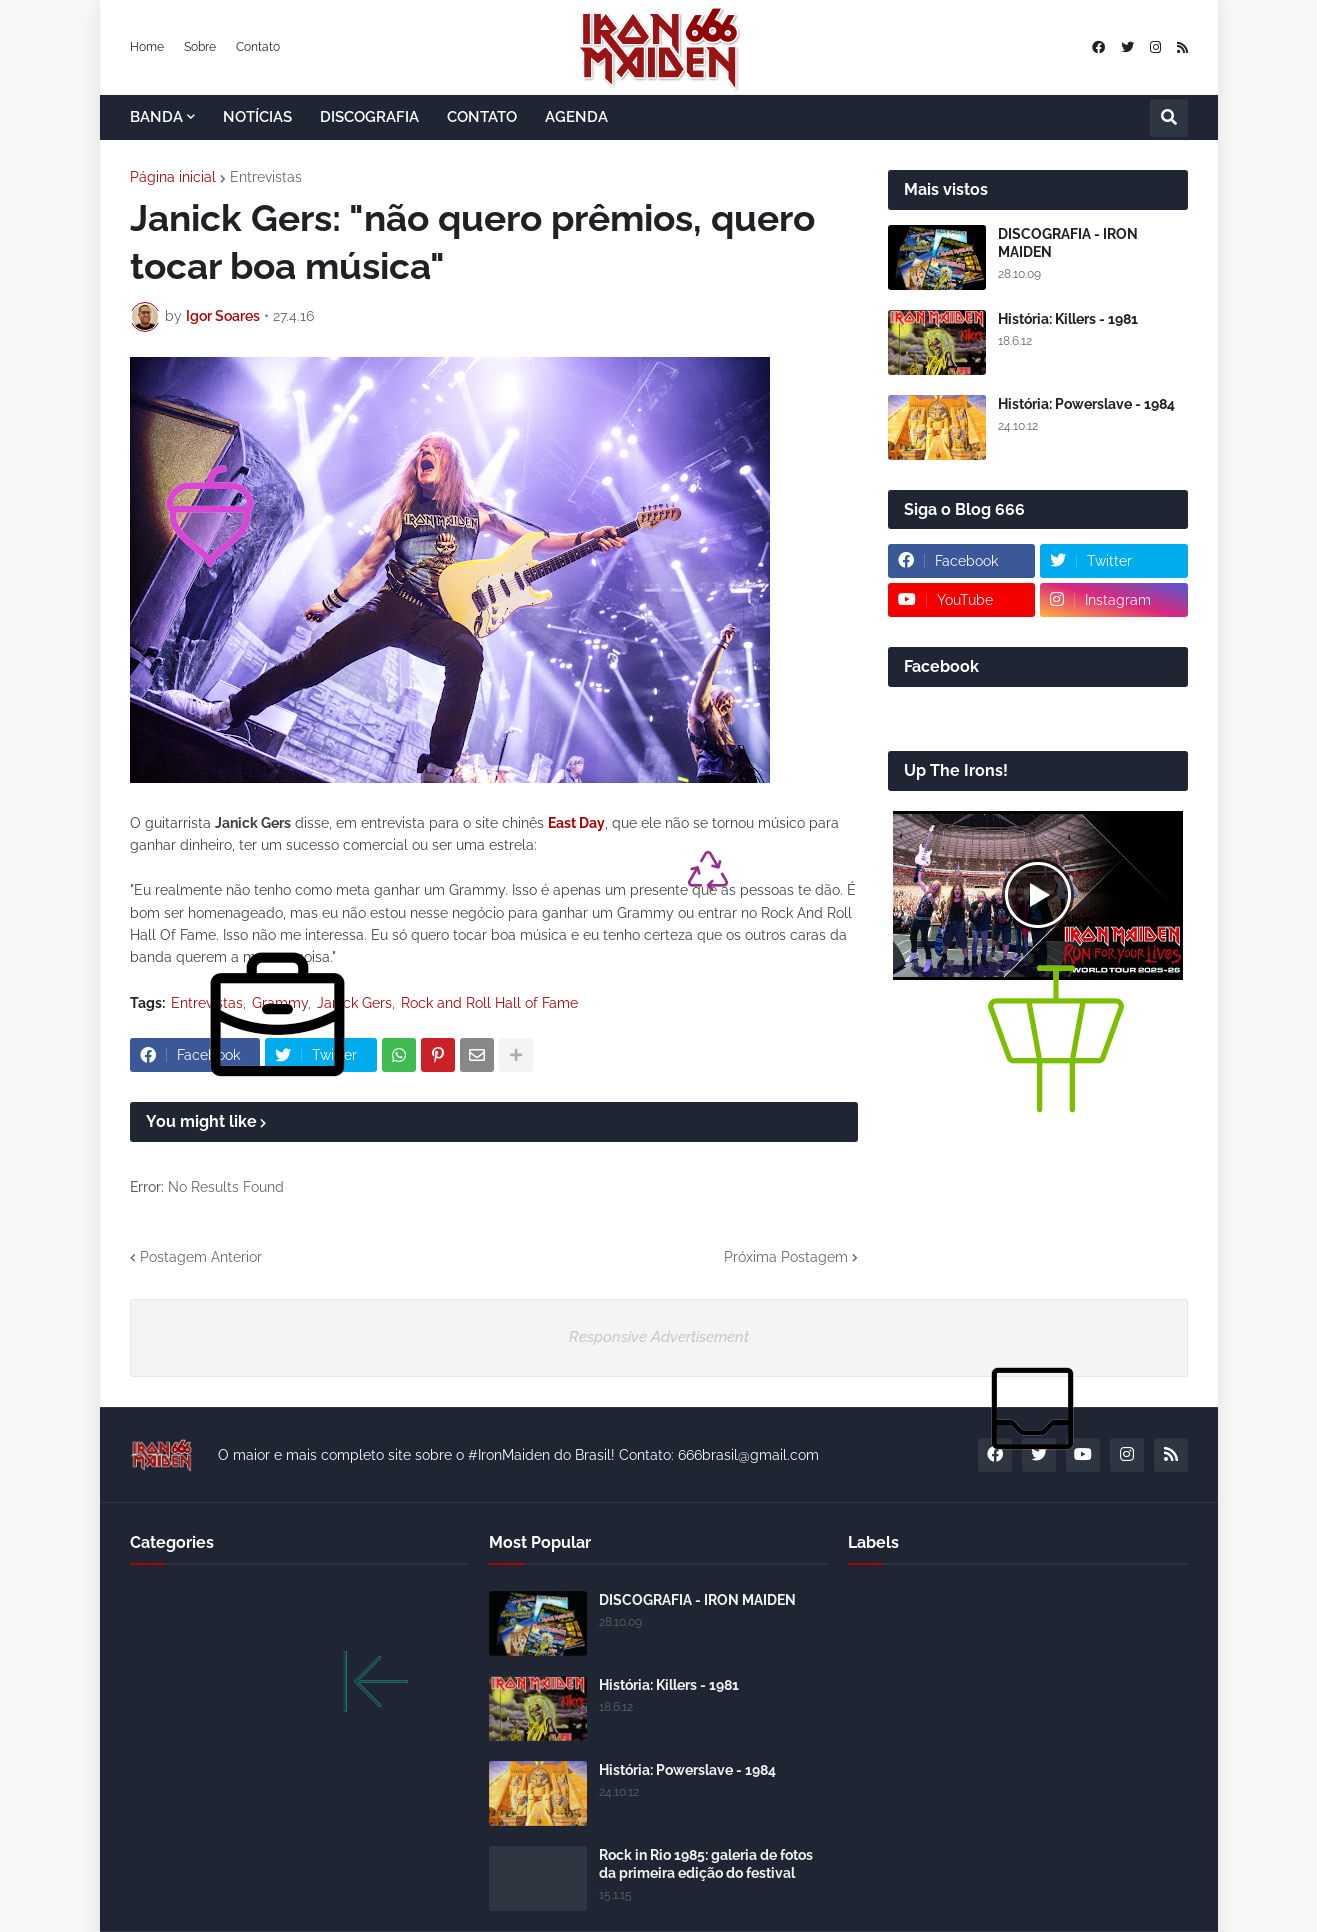 Image resolution: width=1317 pixels, height=1932 pixels. I want to click on navigate to the beginning or first item, so click(374, 1681).